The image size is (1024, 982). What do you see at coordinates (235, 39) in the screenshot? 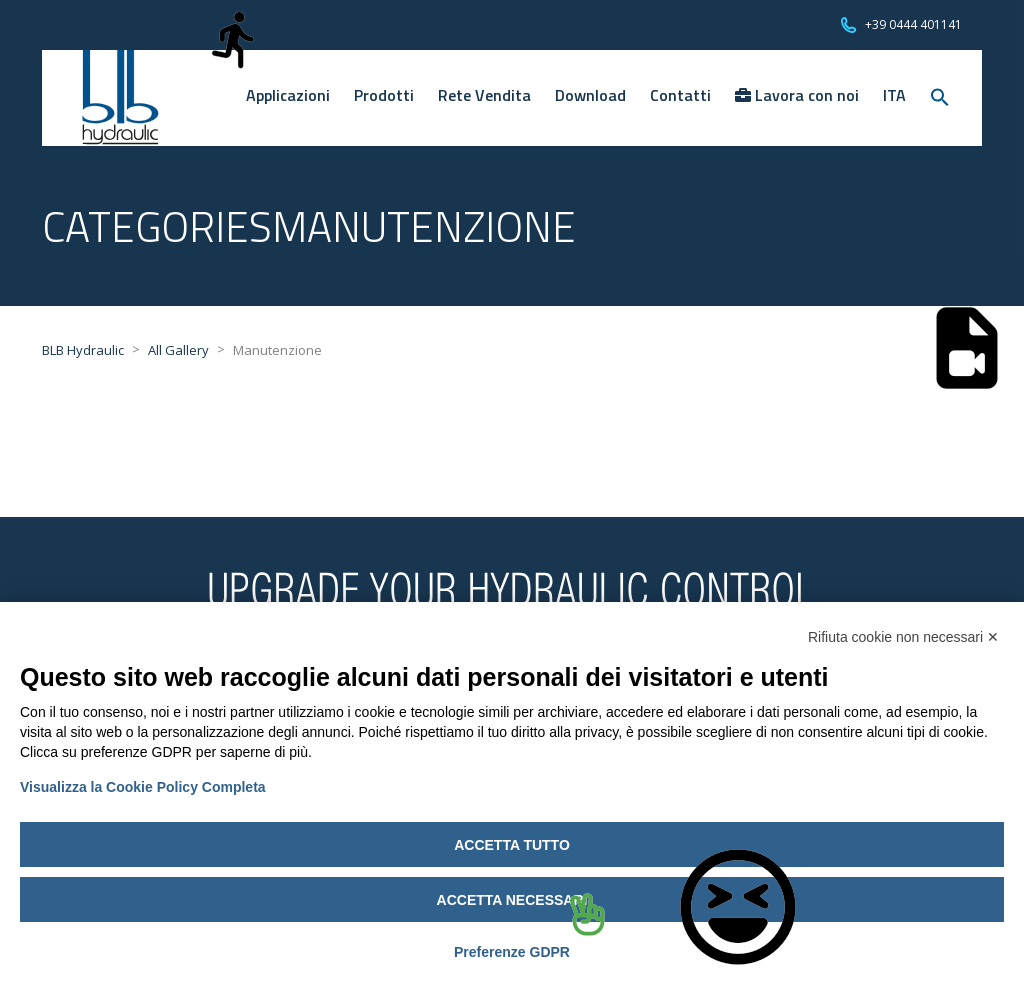
I see `access walking or running directions` at bounding box center [235, 39].